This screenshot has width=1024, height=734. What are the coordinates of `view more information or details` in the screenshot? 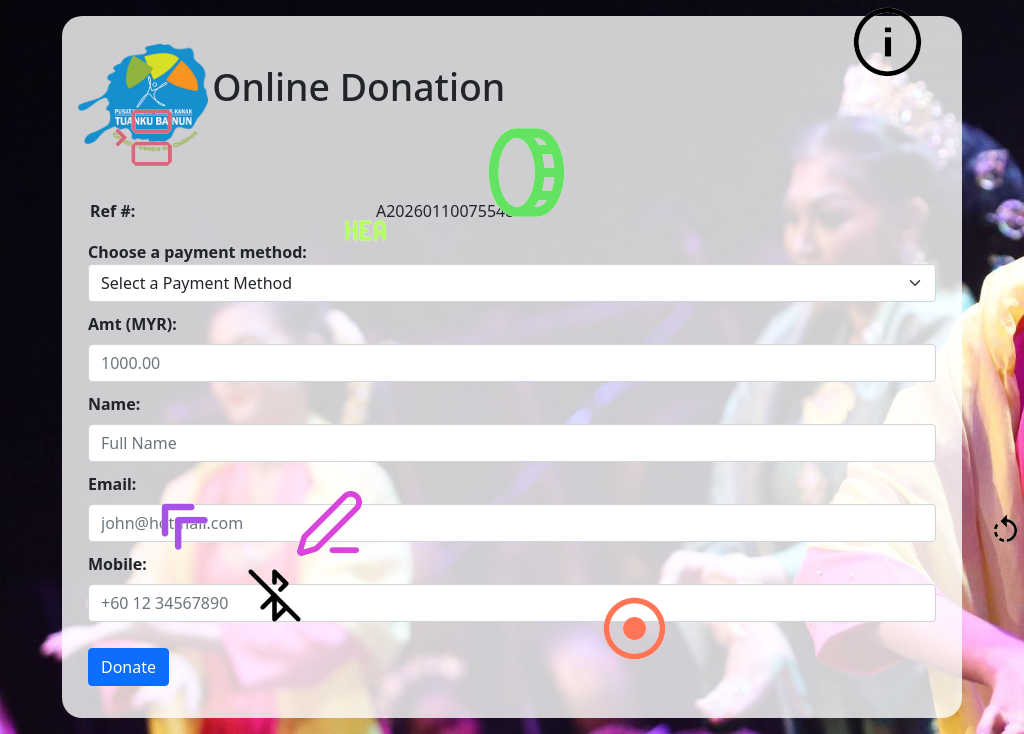 It's located at (888, 42).